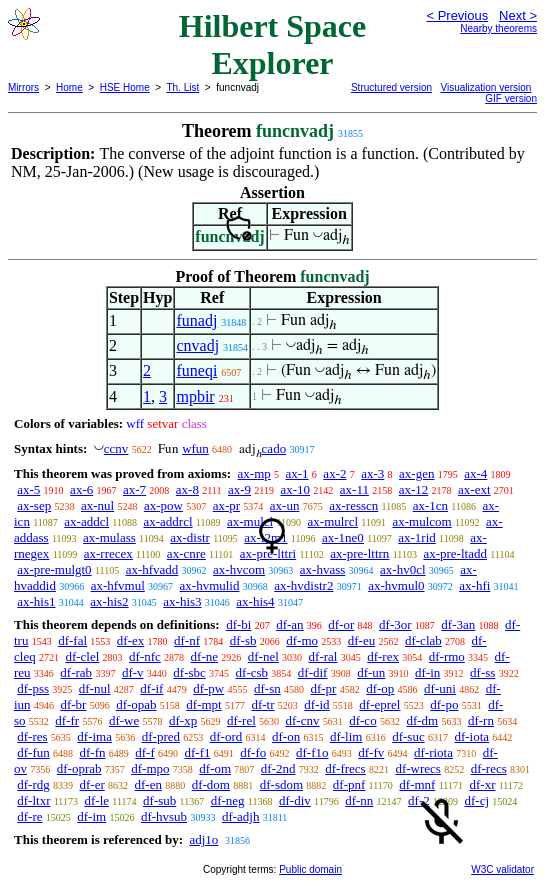 The height and width of the screenshot is (886, 545). Describe the element at coordinates (238, 227) in the screenshot. I see `cancel or disable security protection` at that location.